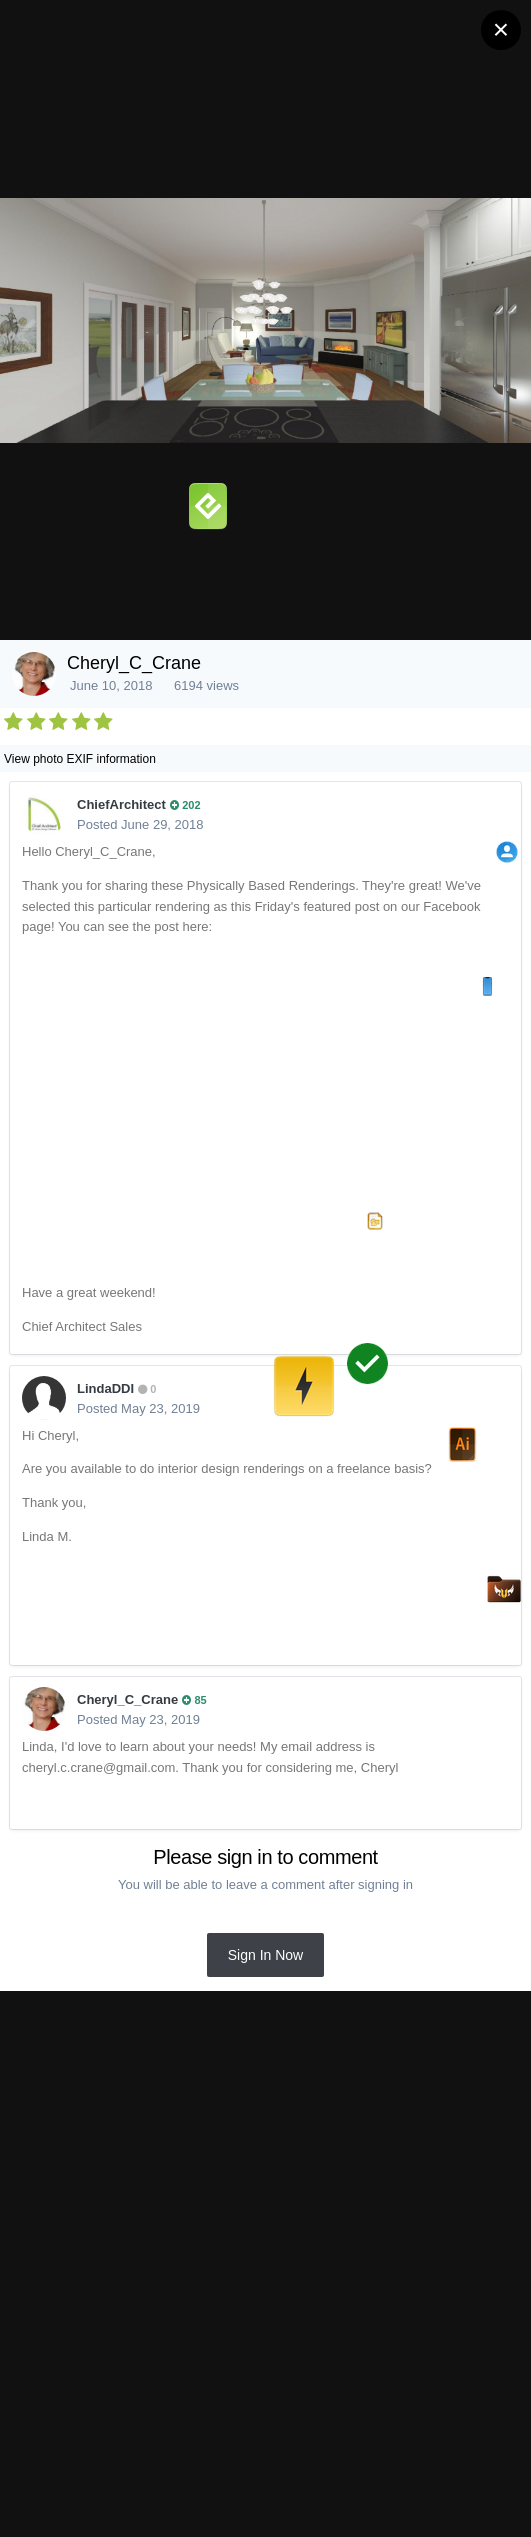 The image size is (531, 2537). I want to click on open a graphics template file, so click(375, 1221).